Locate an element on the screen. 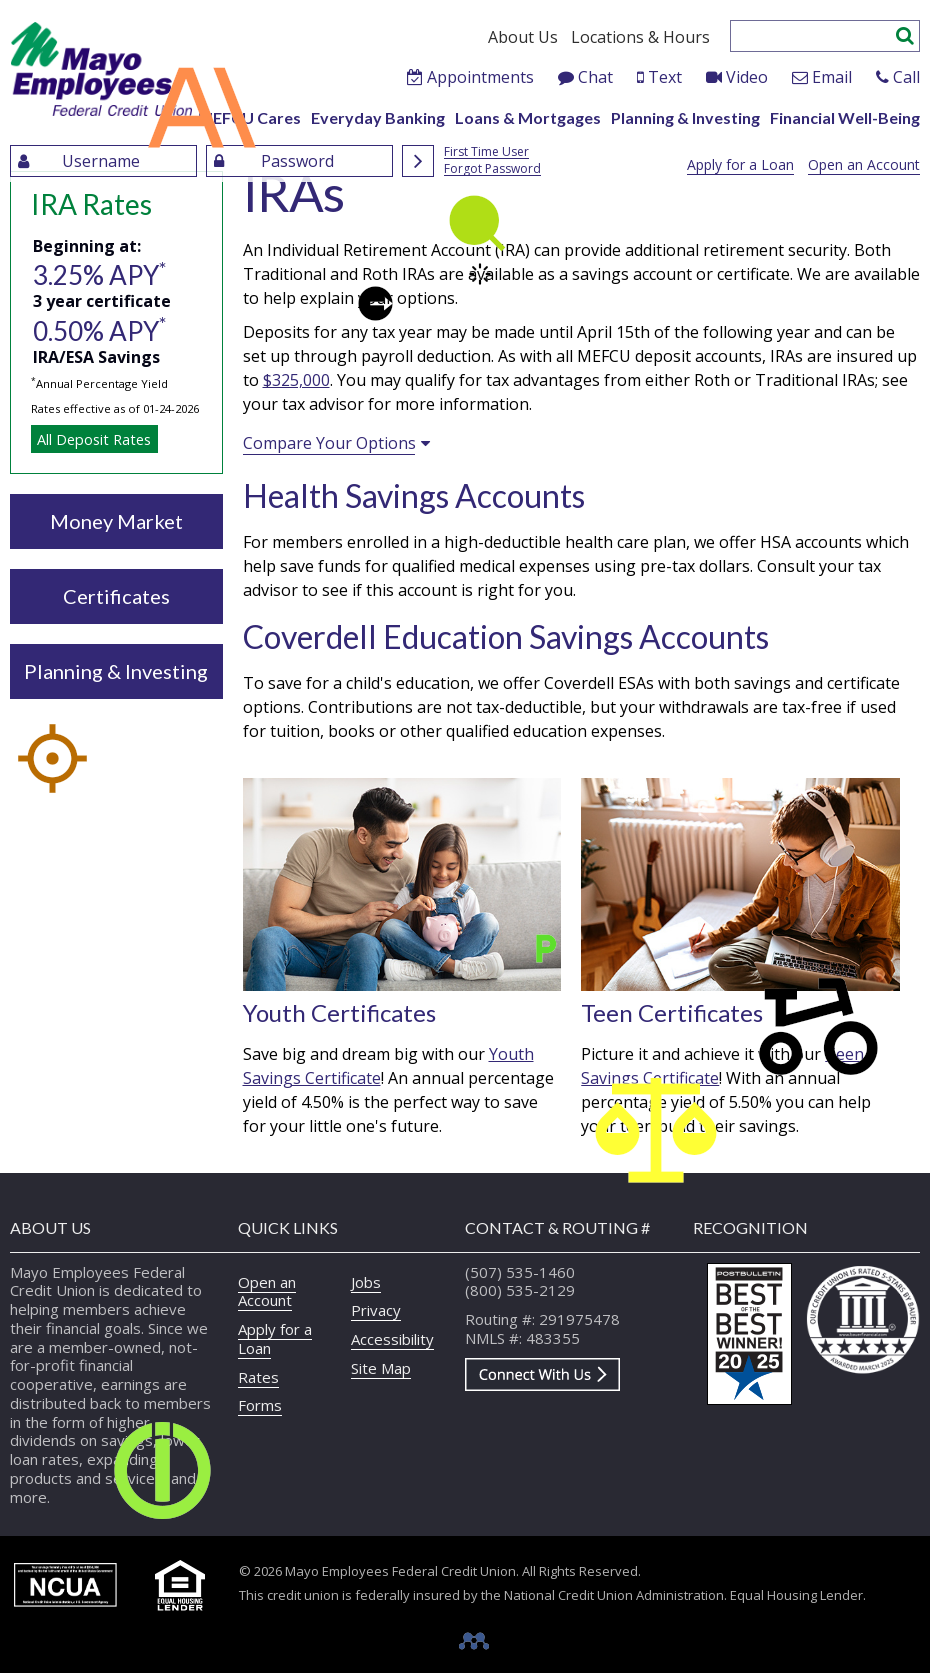 This screenshot has height=1673, width=930. log out of your account is located at coordinates (375, 303).